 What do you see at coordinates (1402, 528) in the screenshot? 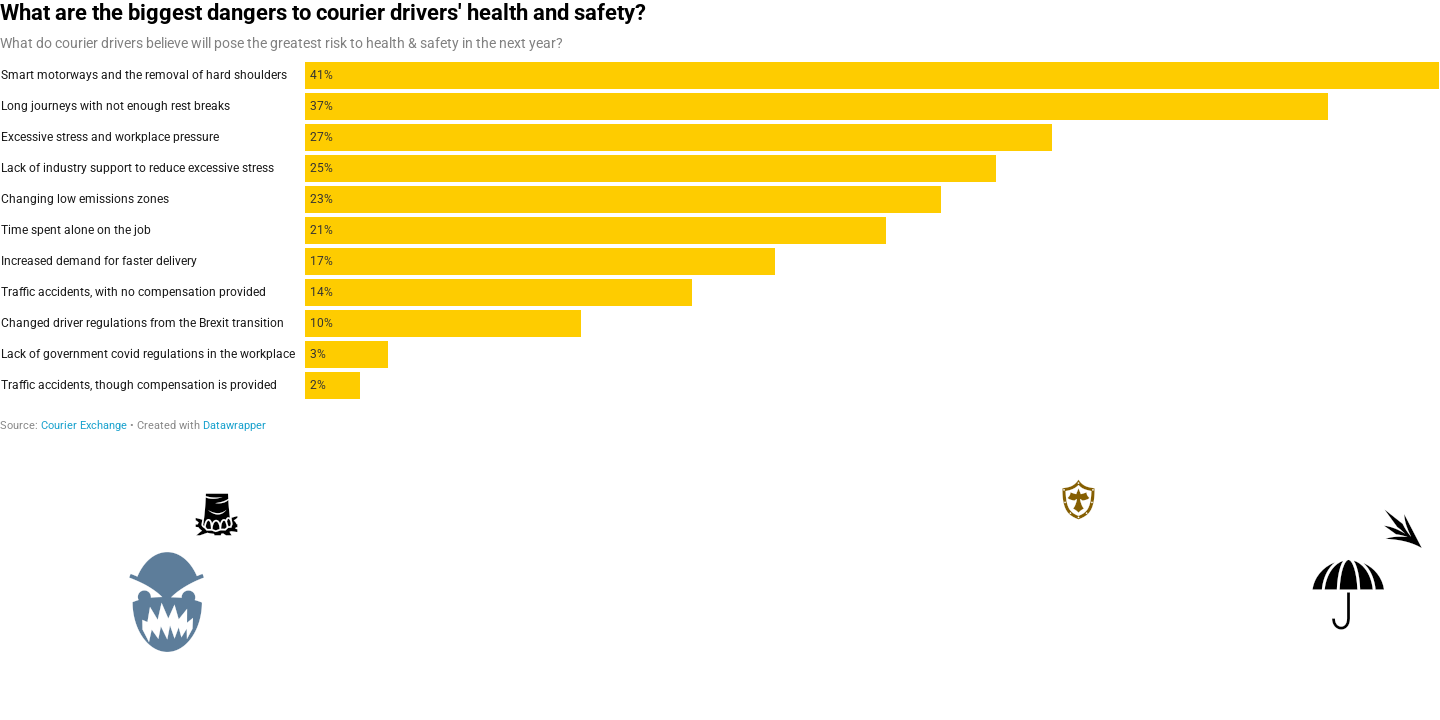
I see `equip or select paper arrows as ammunition` at bounding box center [1402, 528].